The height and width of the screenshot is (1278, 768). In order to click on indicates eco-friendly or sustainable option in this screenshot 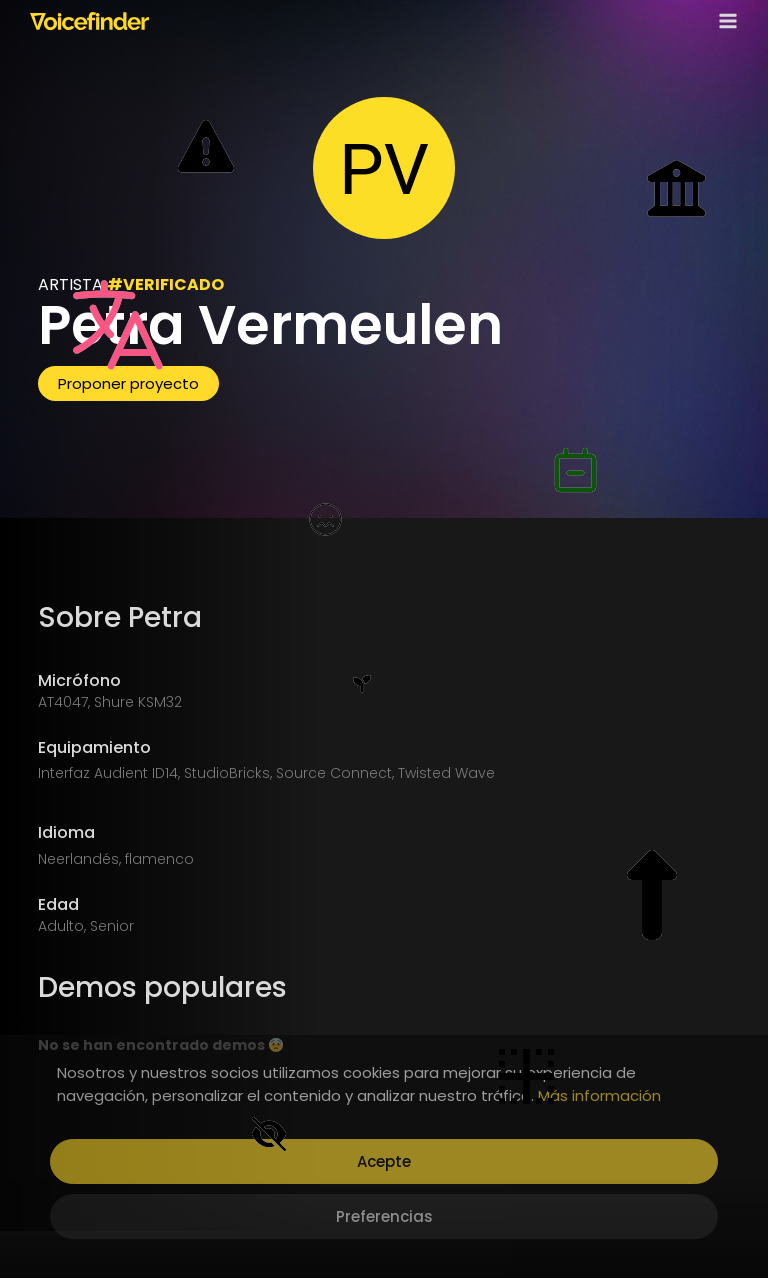, I will do `click(362, 684)`.